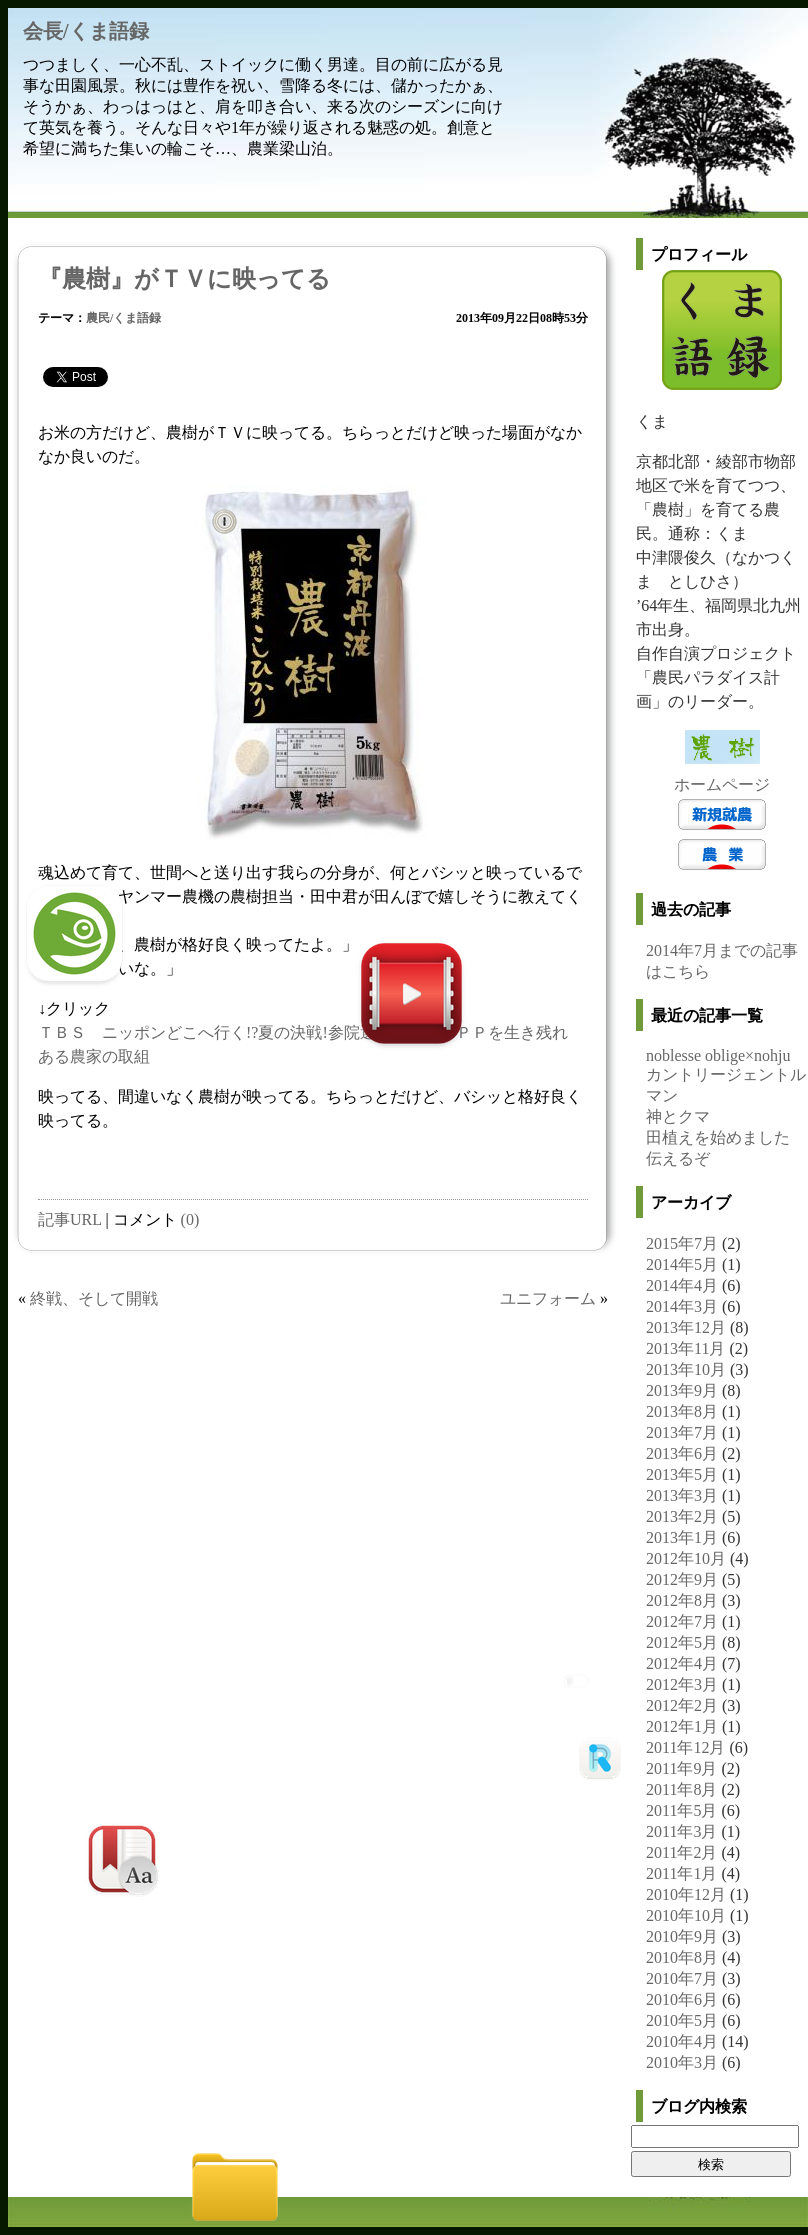  Describe the element at coordinates (224, 521) in the screenshot. I see `open the passwords app` at that location.